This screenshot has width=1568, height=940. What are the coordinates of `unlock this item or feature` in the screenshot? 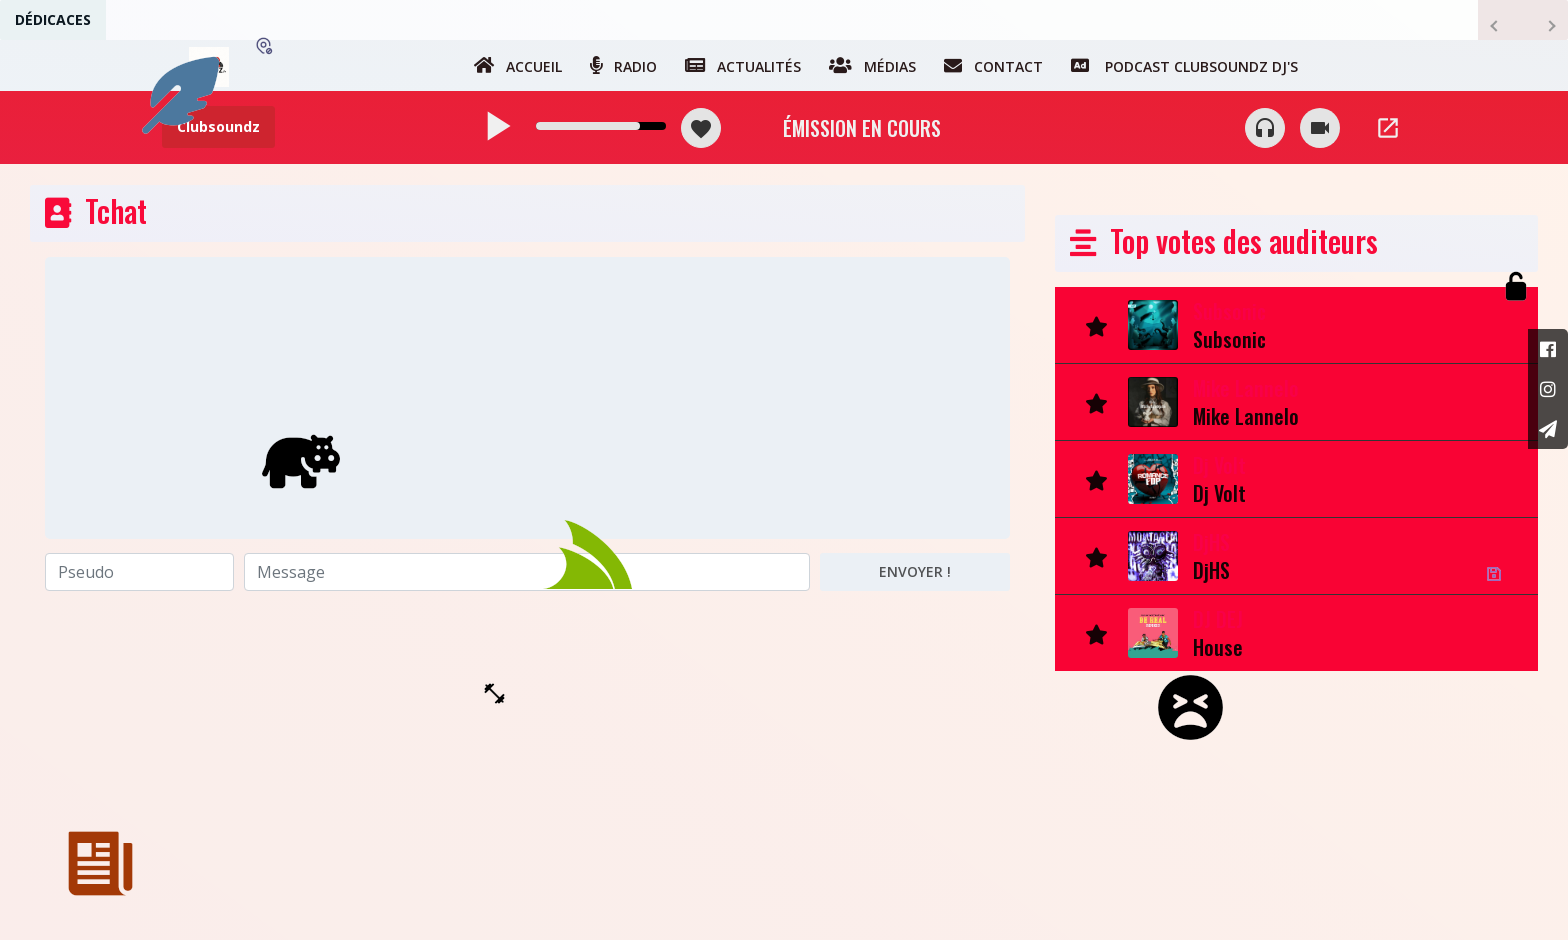 It's located at (1516, 287).